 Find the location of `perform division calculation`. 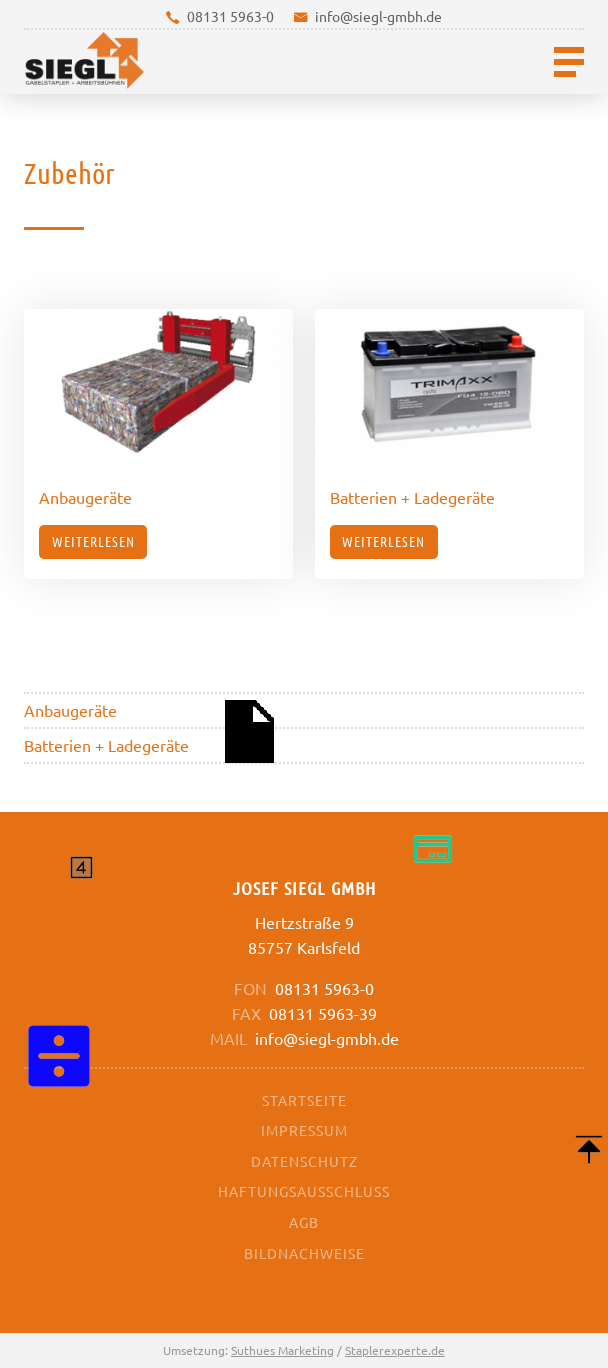

perform division calculation is located at coordinates (59, 1056).